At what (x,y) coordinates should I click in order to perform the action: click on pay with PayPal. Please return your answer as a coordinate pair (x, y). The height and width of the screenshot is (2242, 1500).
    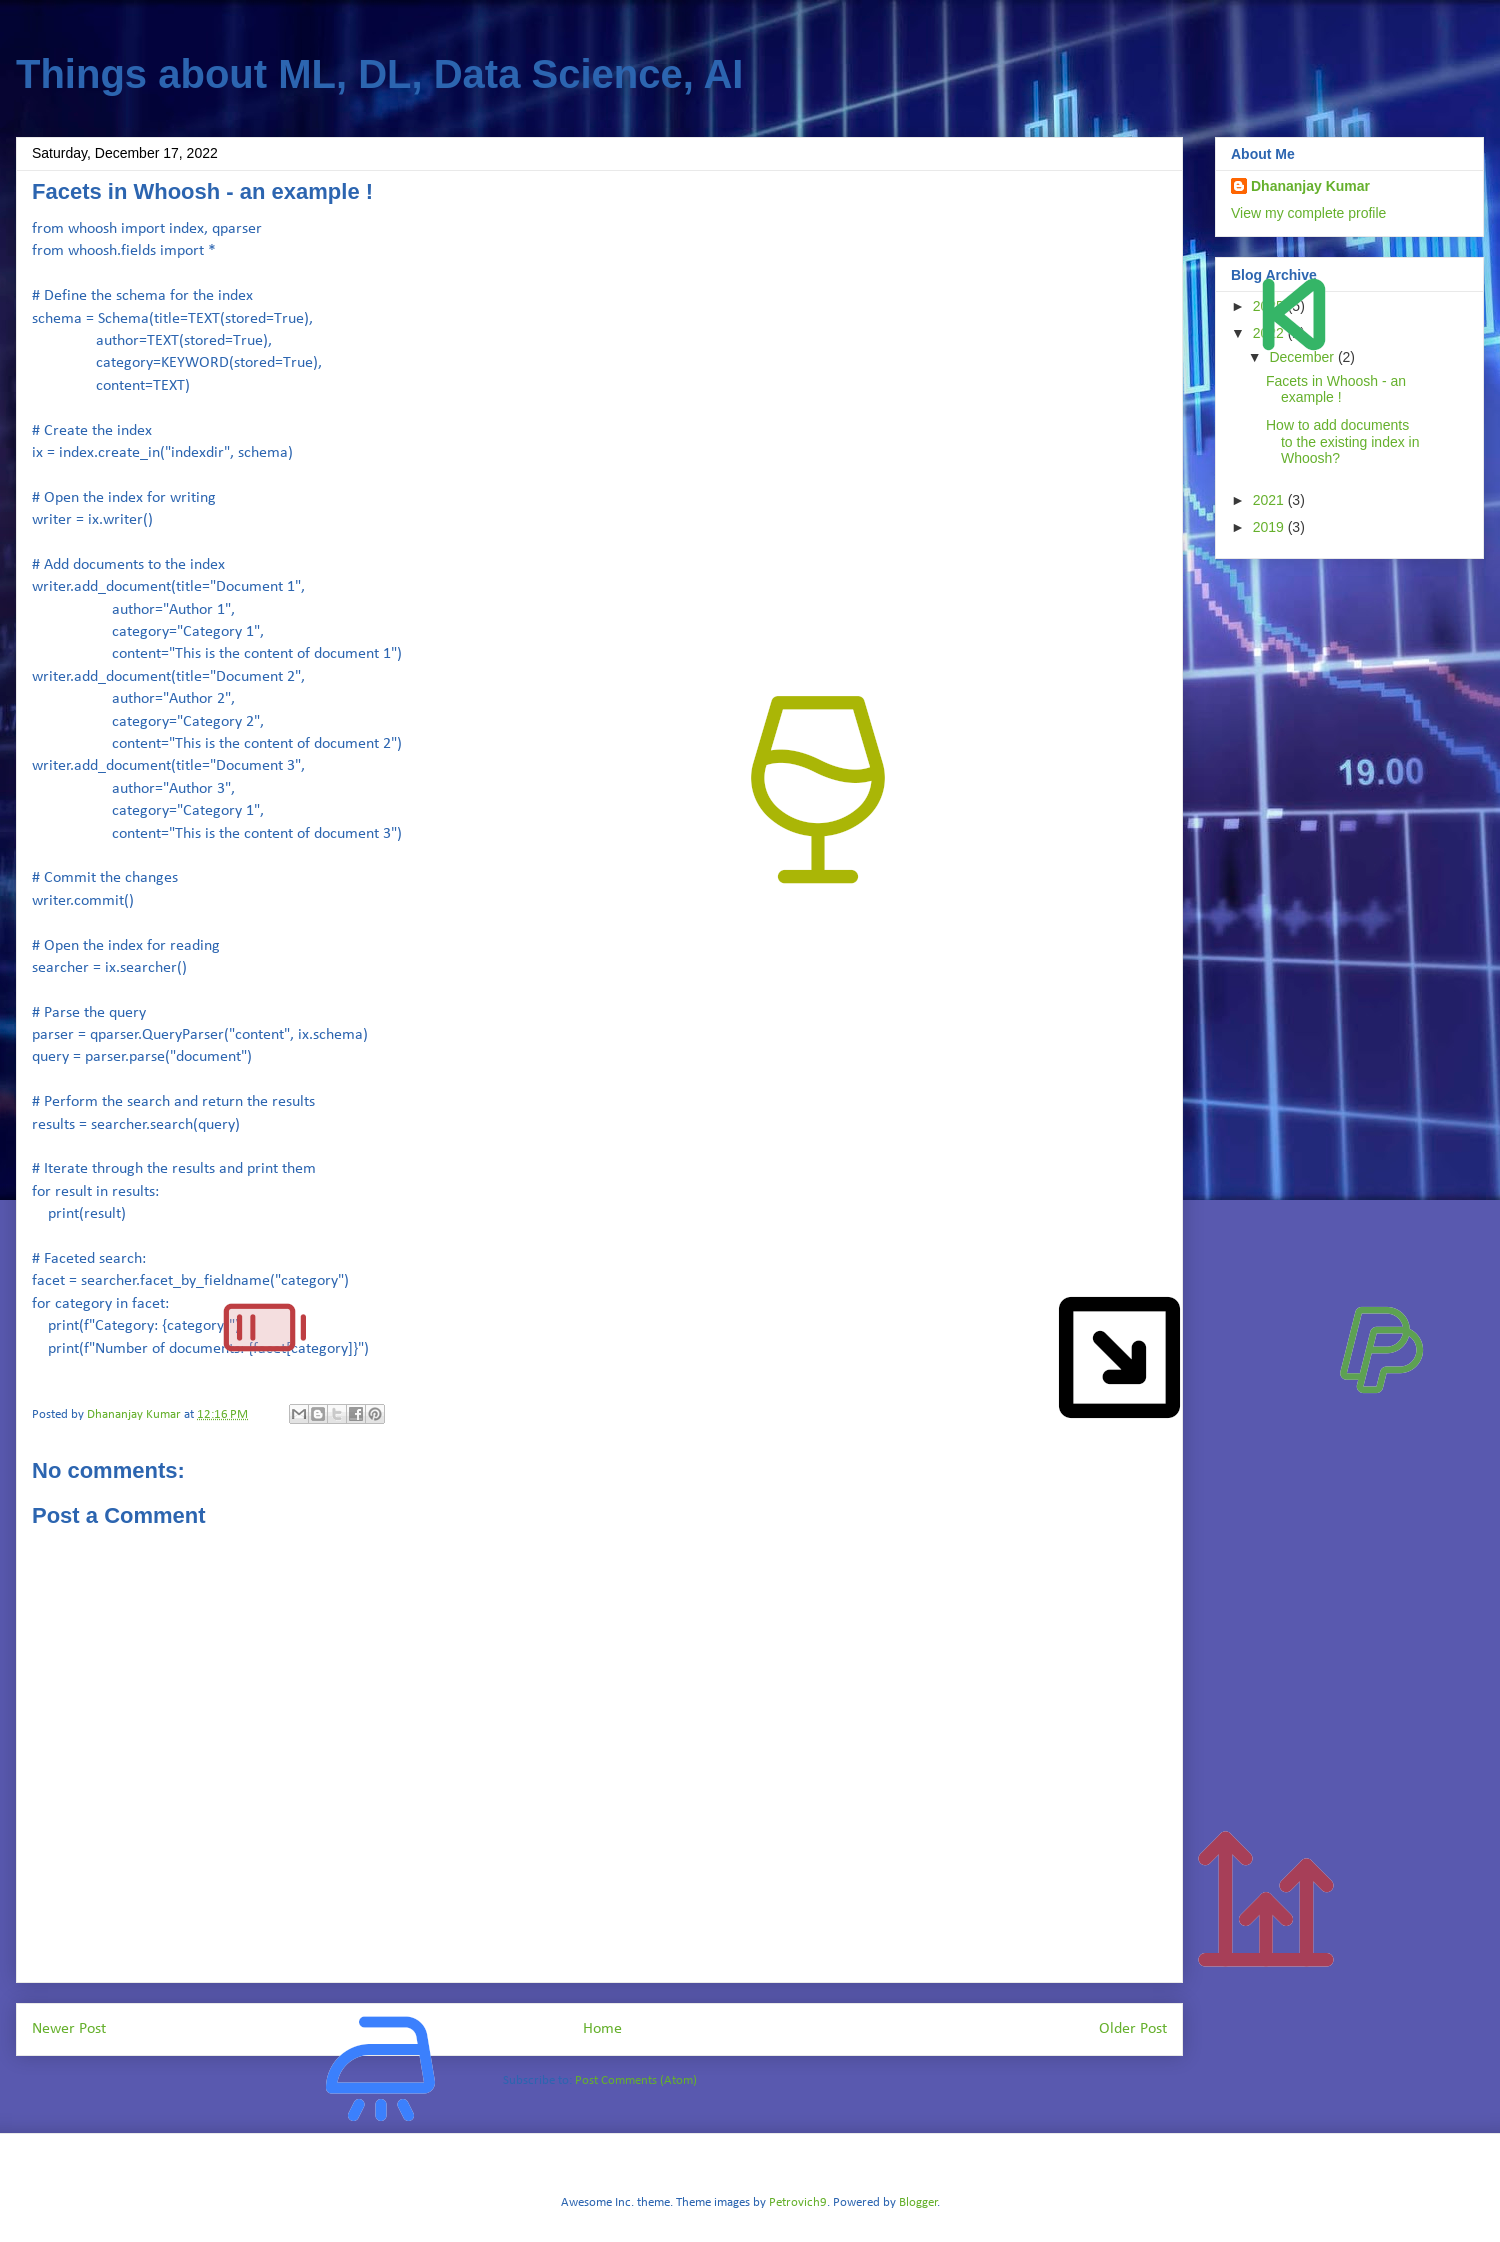
    Looking at the image, I should click on (1380, 1350).